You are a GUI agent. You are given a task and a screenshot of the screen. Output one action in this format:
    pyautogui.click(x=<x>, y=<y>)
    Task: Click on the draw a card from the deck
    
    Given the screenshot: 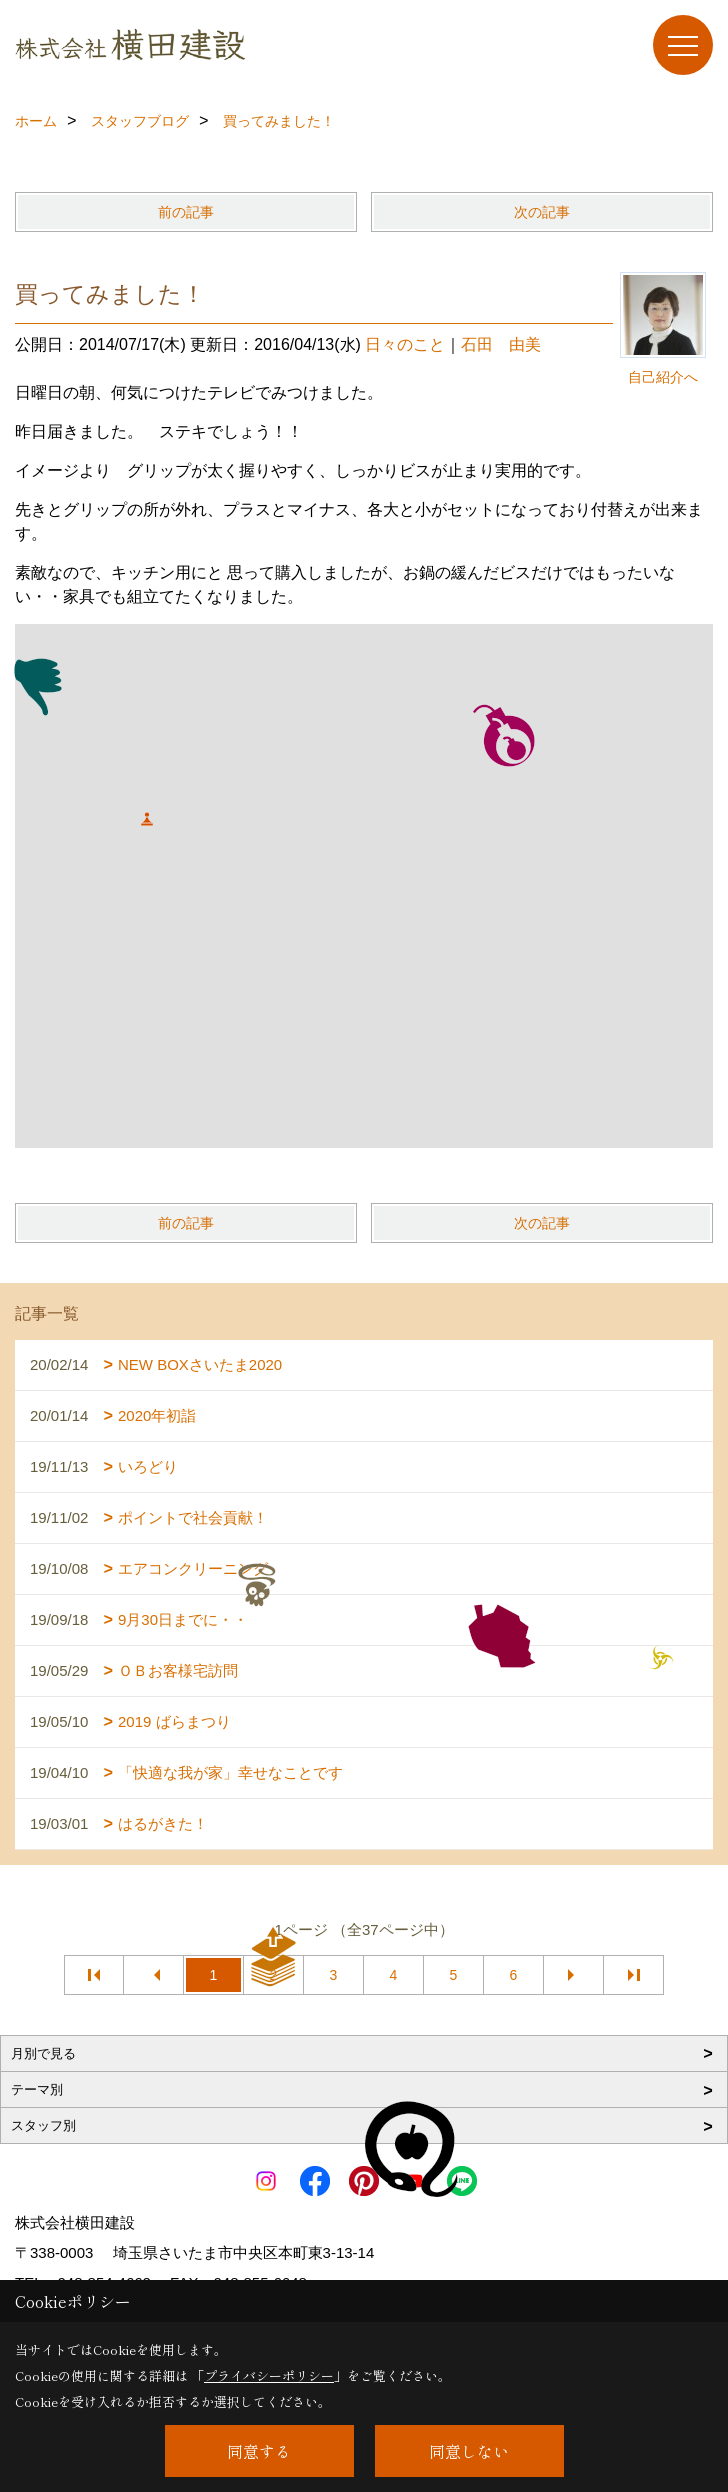 What is the action you would take?
    pyautogui.click(x=273, y=1956)
    